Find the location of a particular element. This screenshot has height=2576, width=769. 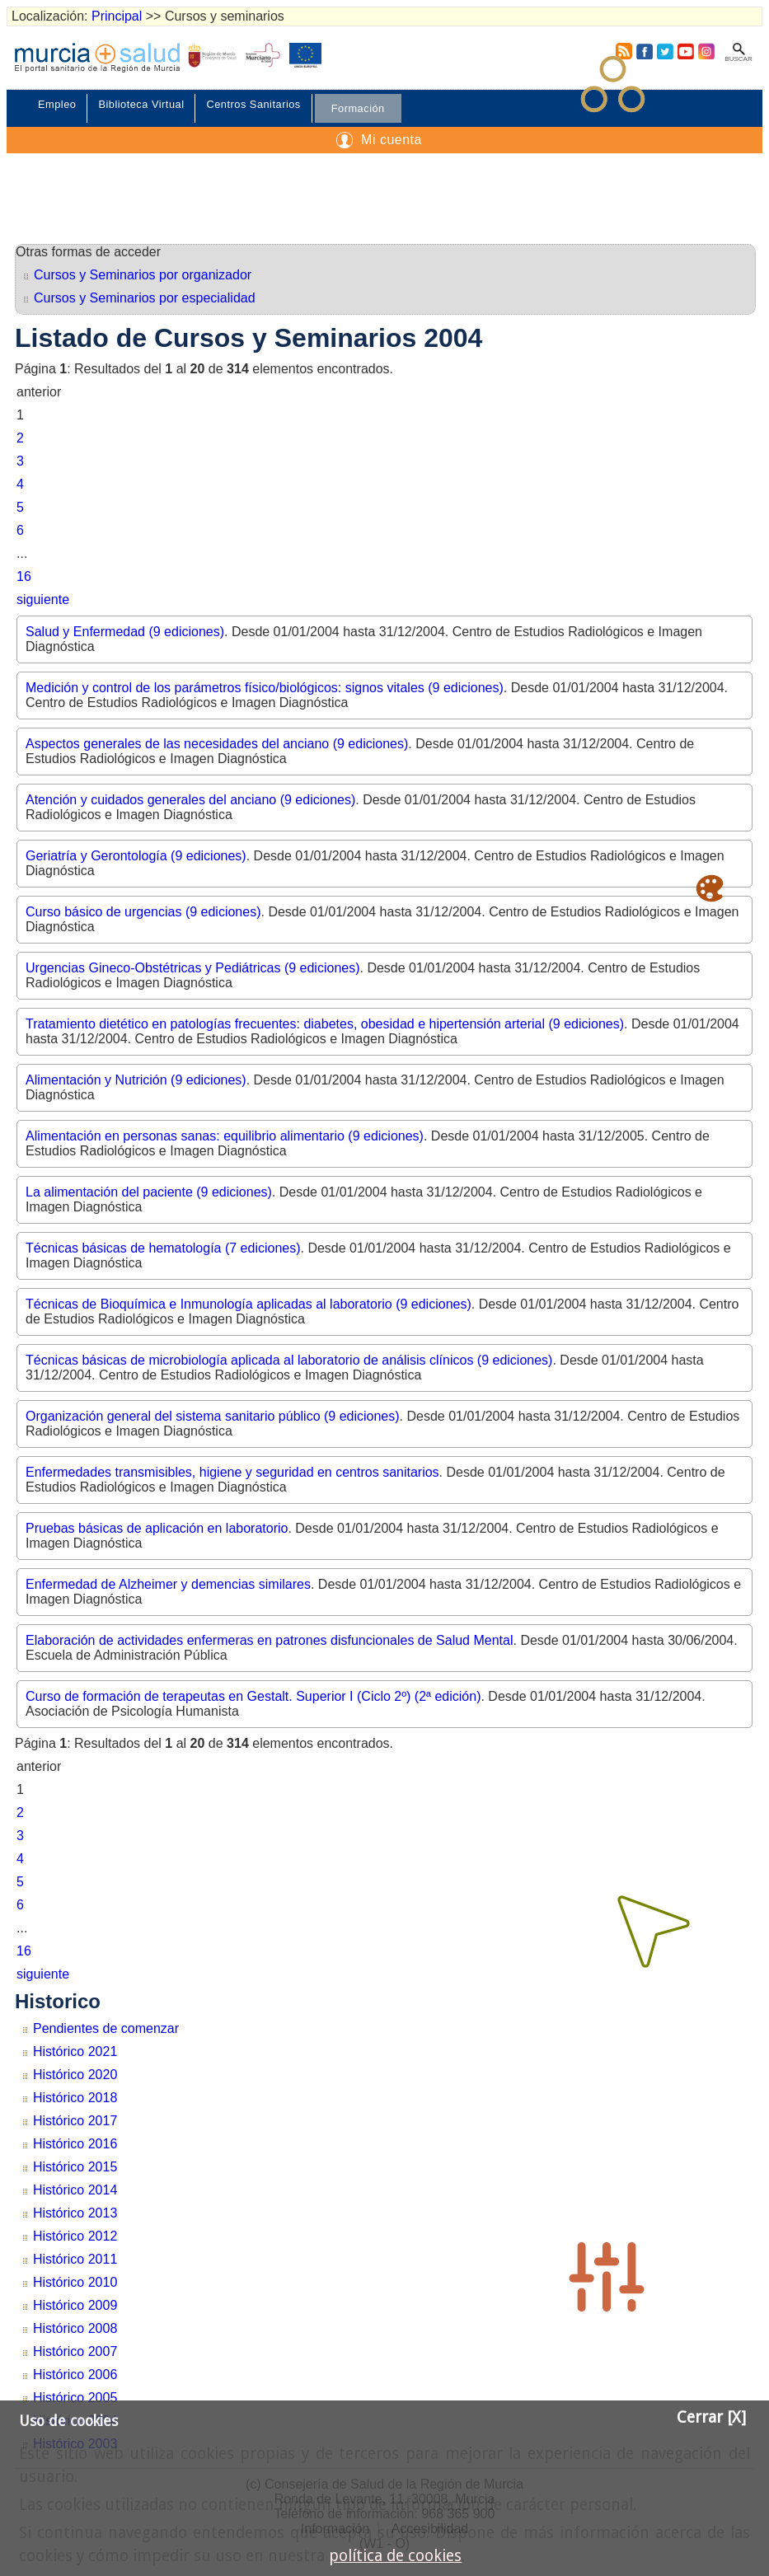

tap to get directions to a destination is located at coordinates (648, 1926).